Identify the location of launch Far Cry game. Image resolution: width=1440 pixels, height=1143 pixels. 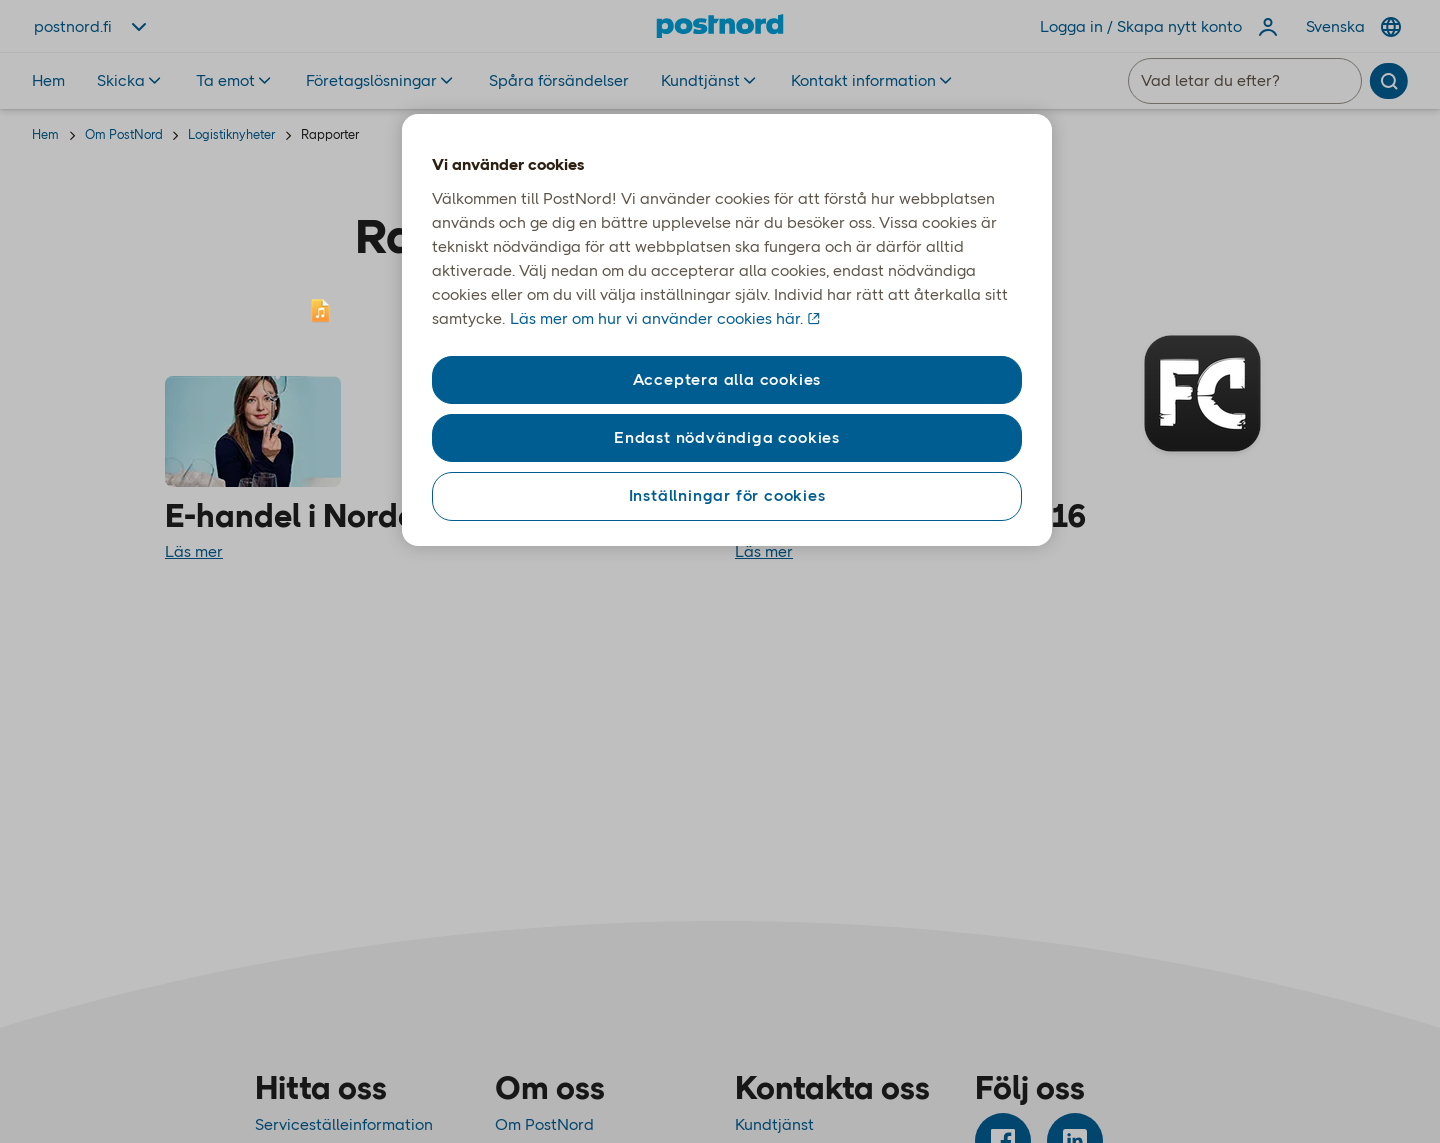
(1202, 393).